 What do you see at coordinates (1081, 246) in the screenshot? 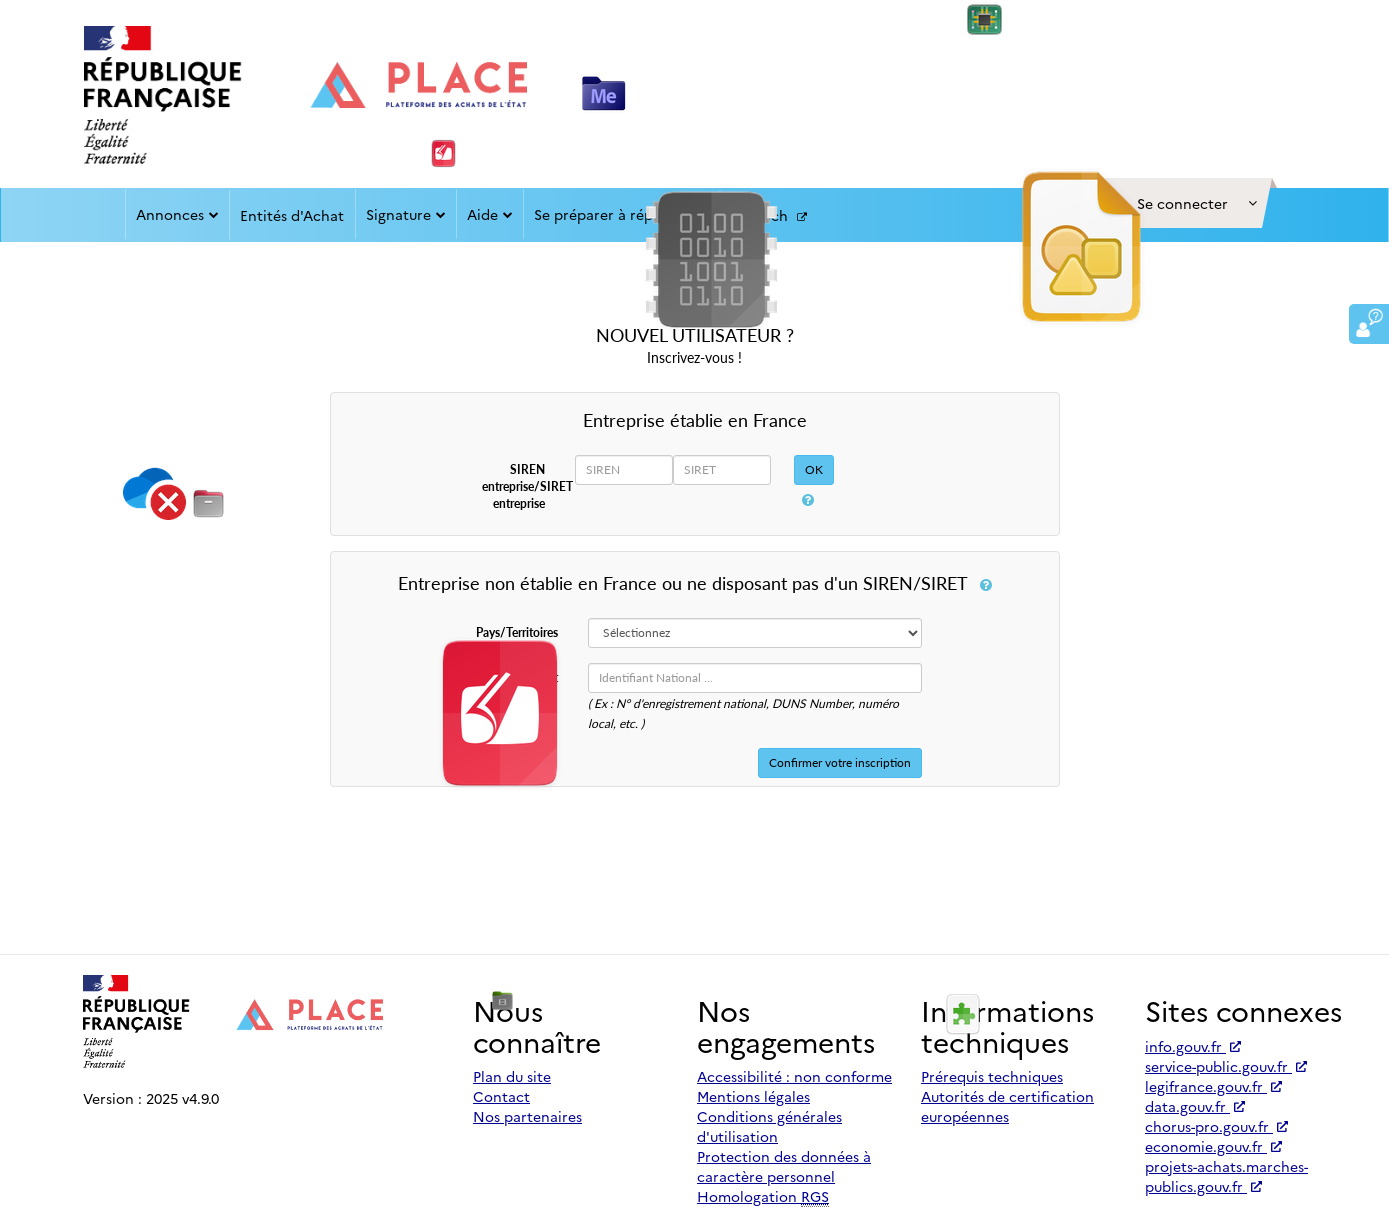
I see `libreoffice draw document file` at bounding box center [1081, 246].